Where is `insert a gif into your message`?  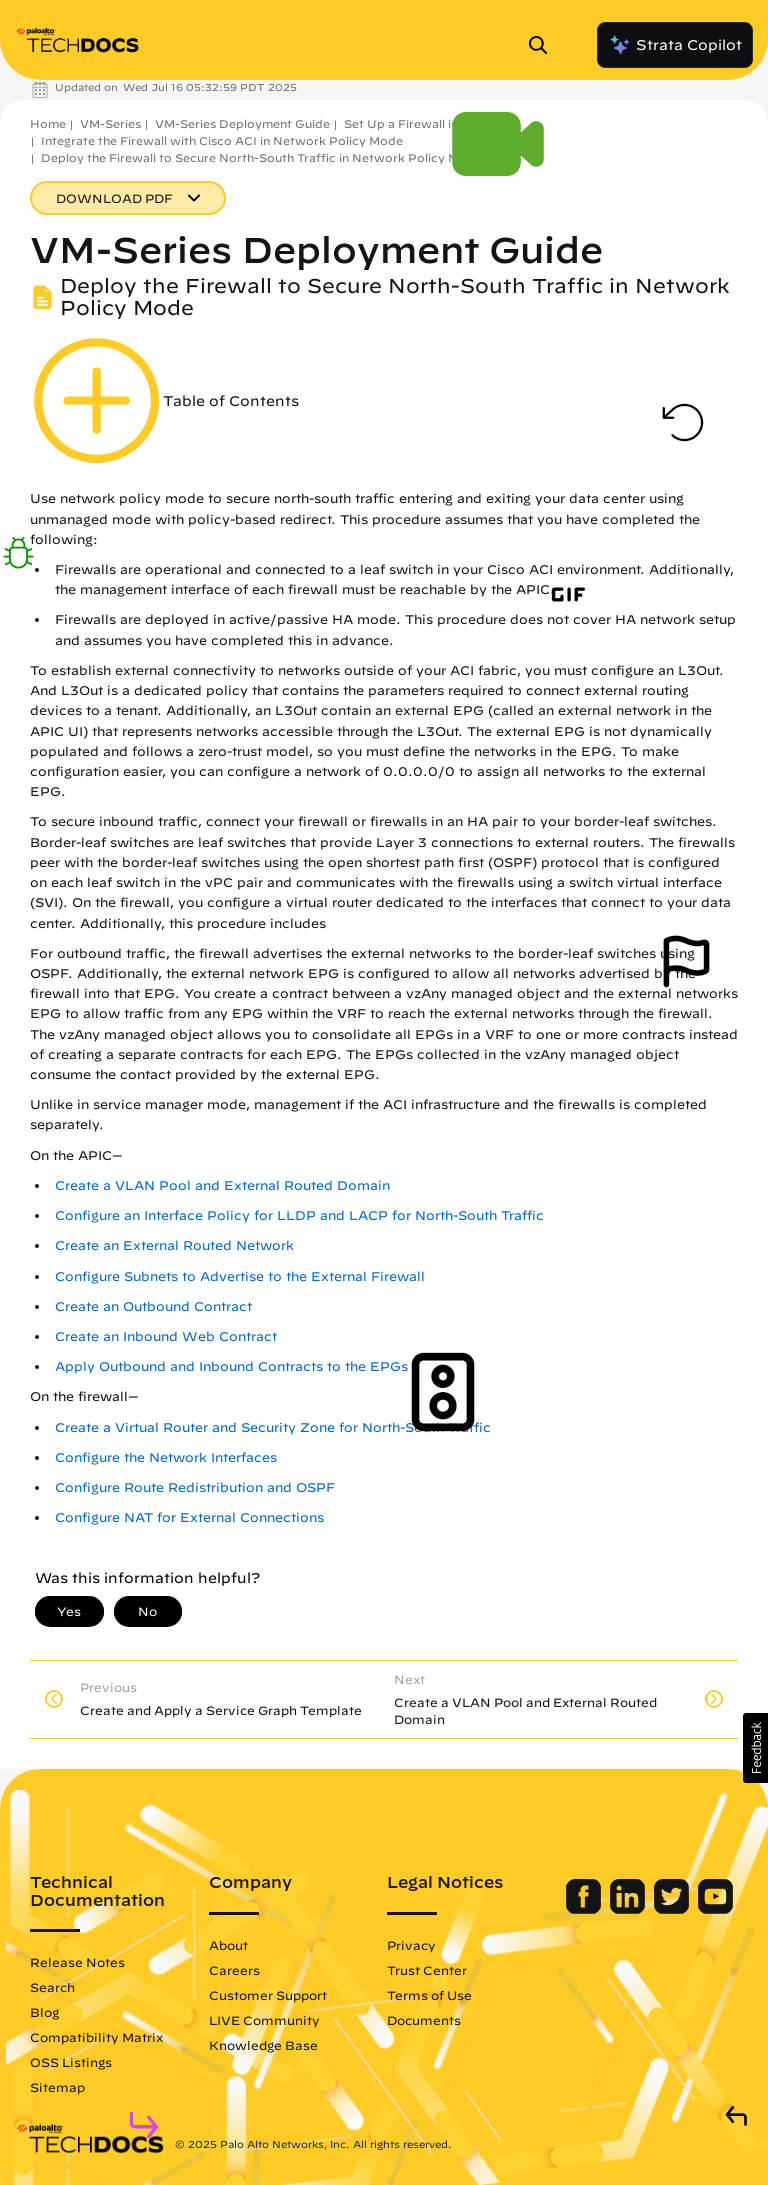 insert a gif into your message is located at coordinates (568, 594).